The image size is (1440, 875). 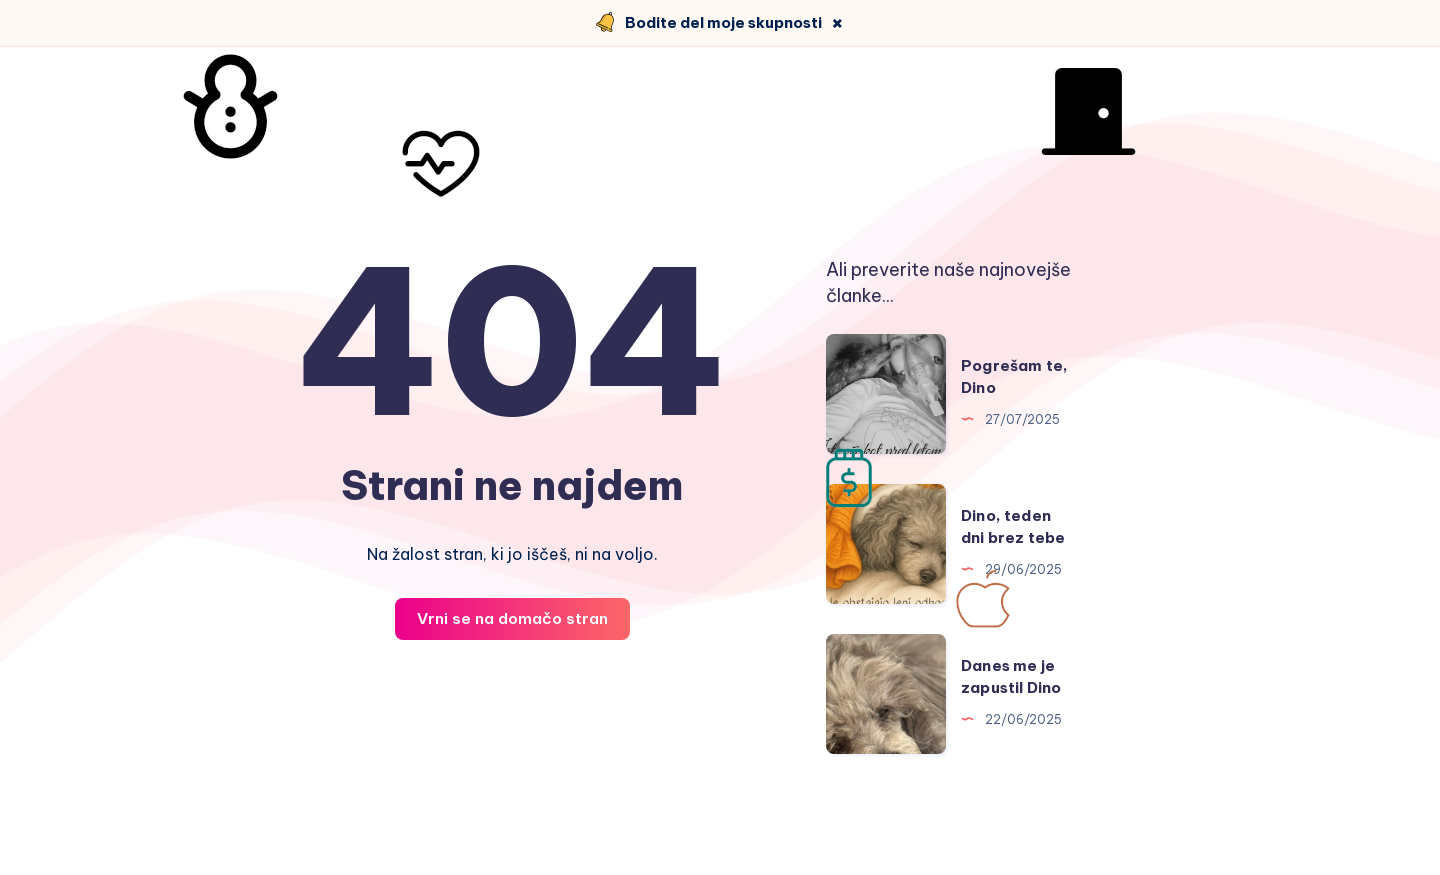 I want to click on exit or log out of the application, so click(x=1088, y=111).